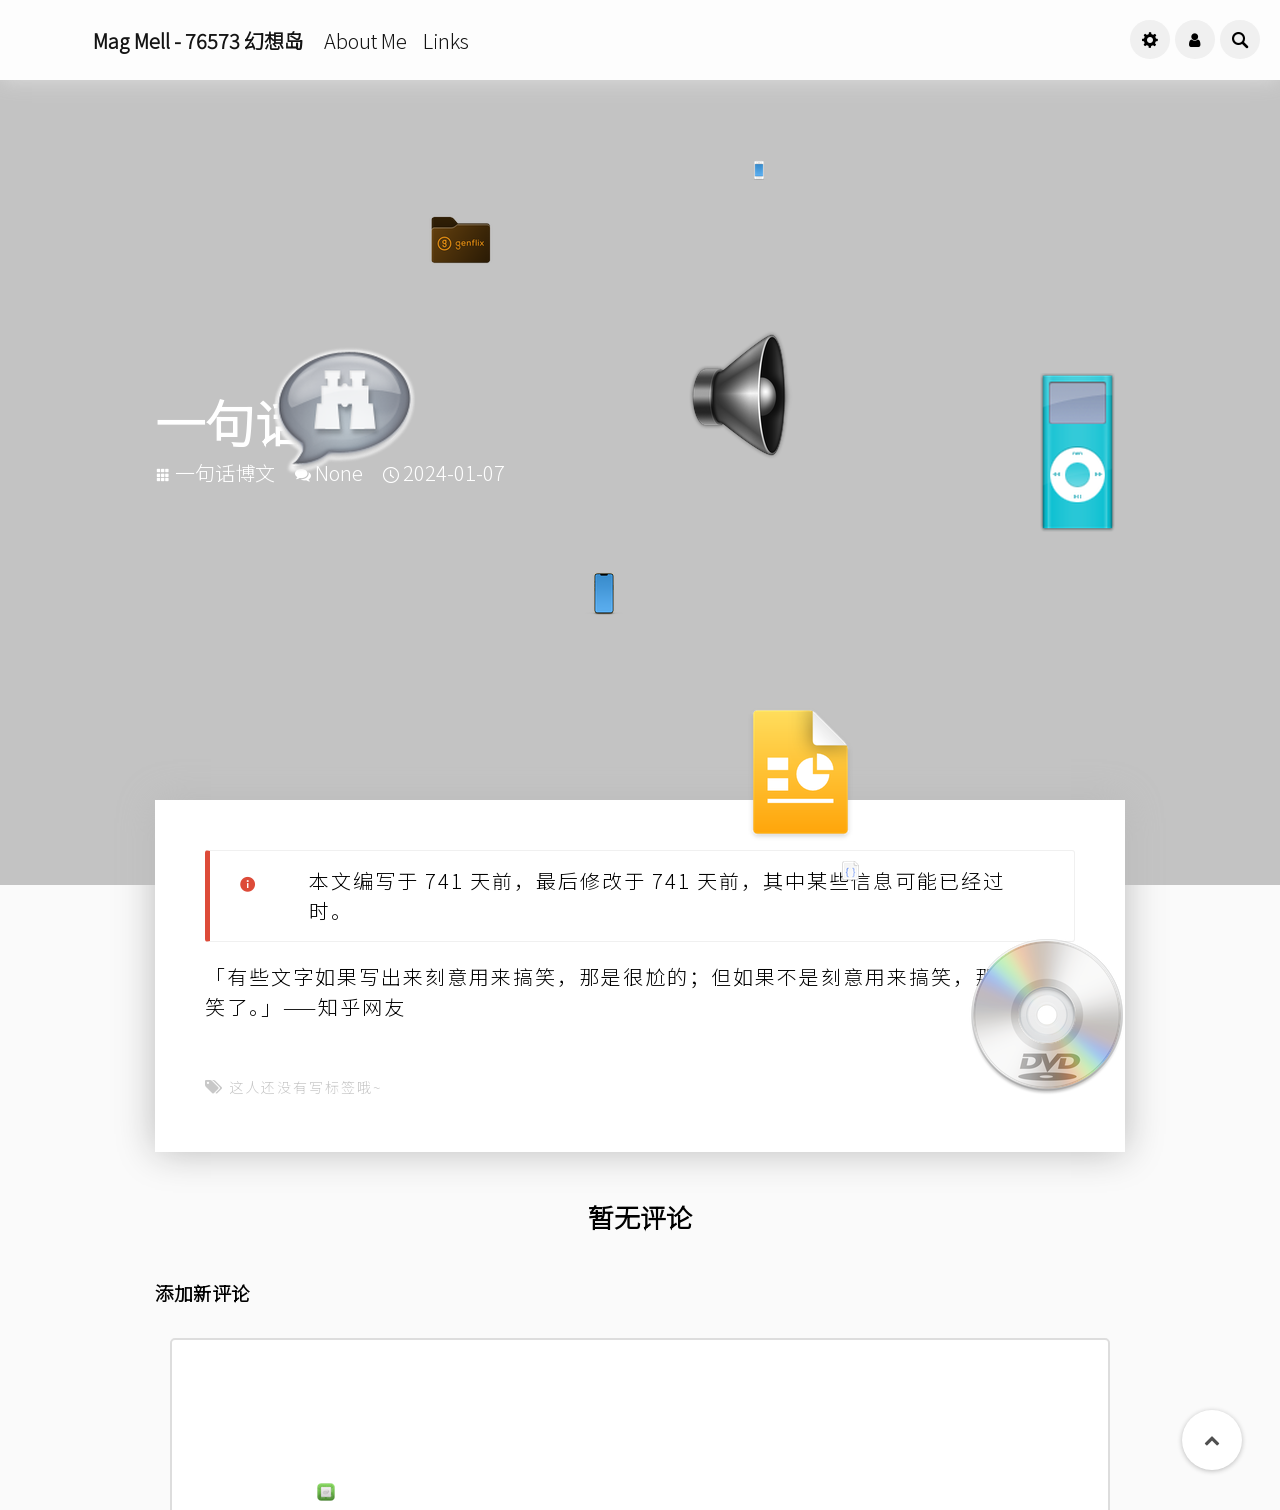  What do you see at coordinates (1047, 1018) in the screenshot?
I see `access DVD drive or optical disc contents` at bounding box center [1047, 1018].